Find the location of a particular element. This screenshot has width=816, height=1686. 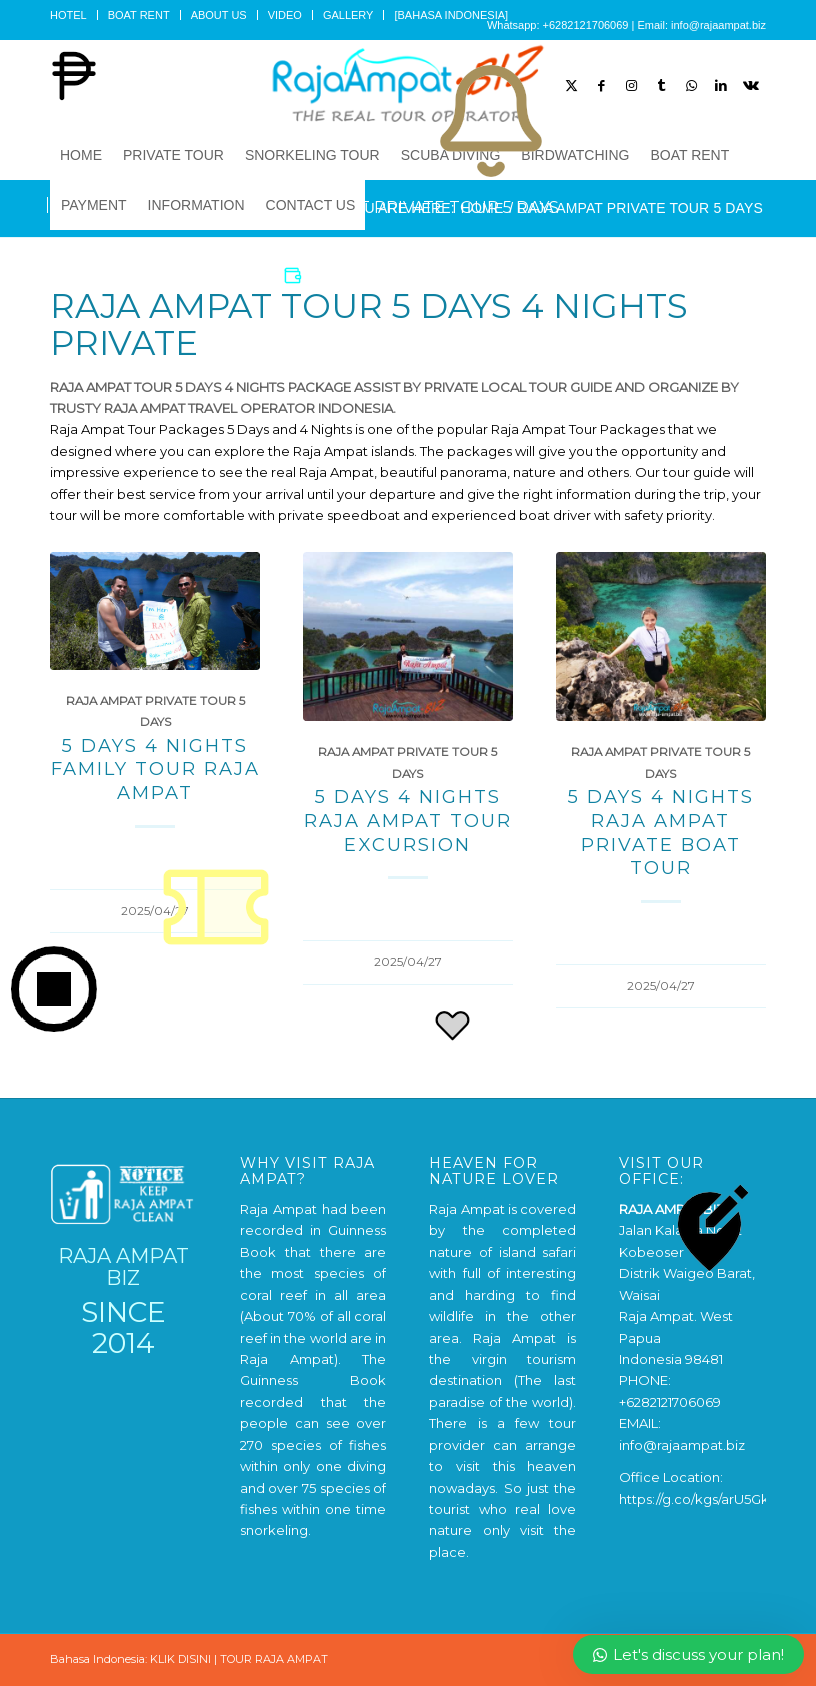

view your tickets or passes is located at coordinates (216, 907).